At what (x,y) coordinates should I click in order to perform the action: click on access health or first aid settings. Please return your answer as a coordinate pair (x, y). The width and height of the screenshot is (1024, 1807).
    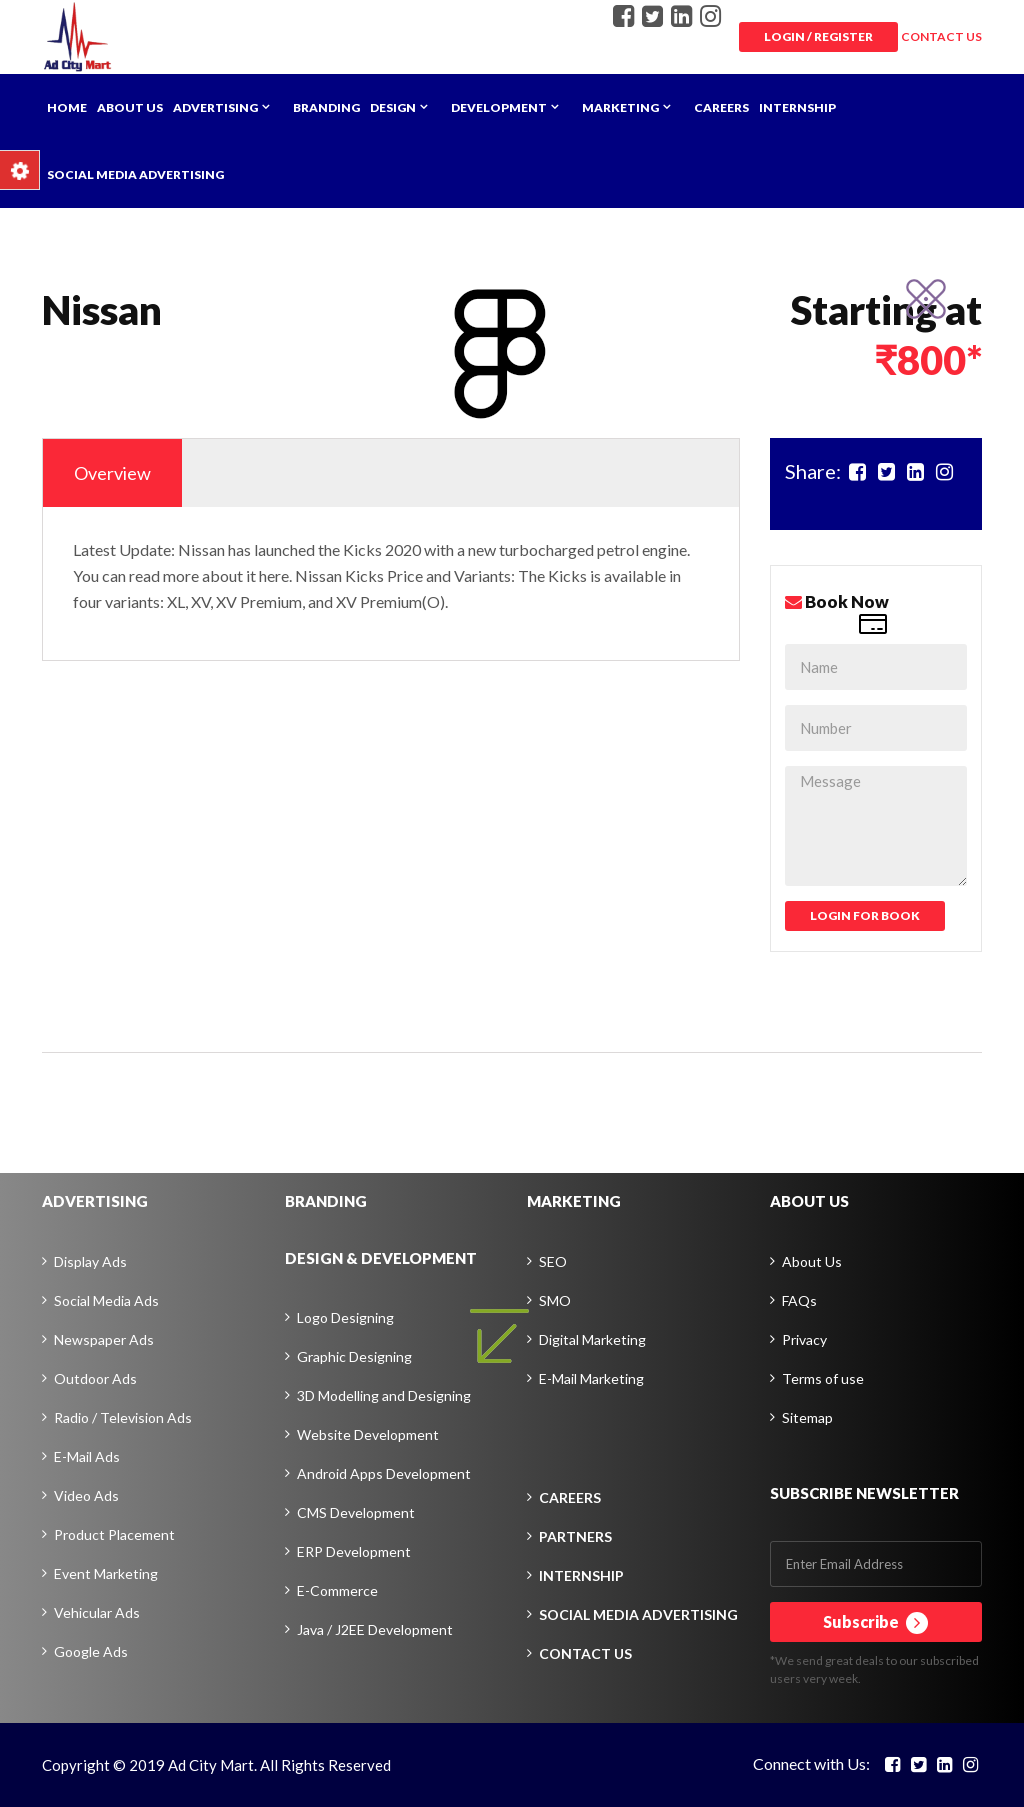
    Looking at the image, I should click on (926, 299).